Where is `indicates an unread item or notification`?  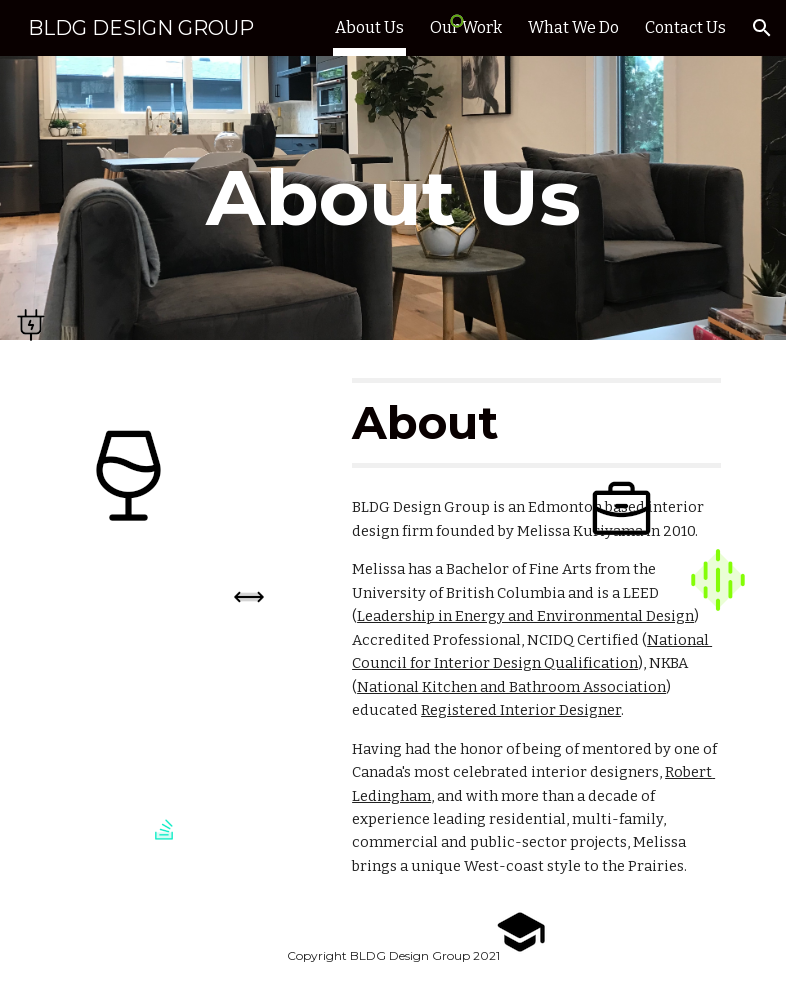
indicates an unread item or notification is located at coordinates (457, 21).